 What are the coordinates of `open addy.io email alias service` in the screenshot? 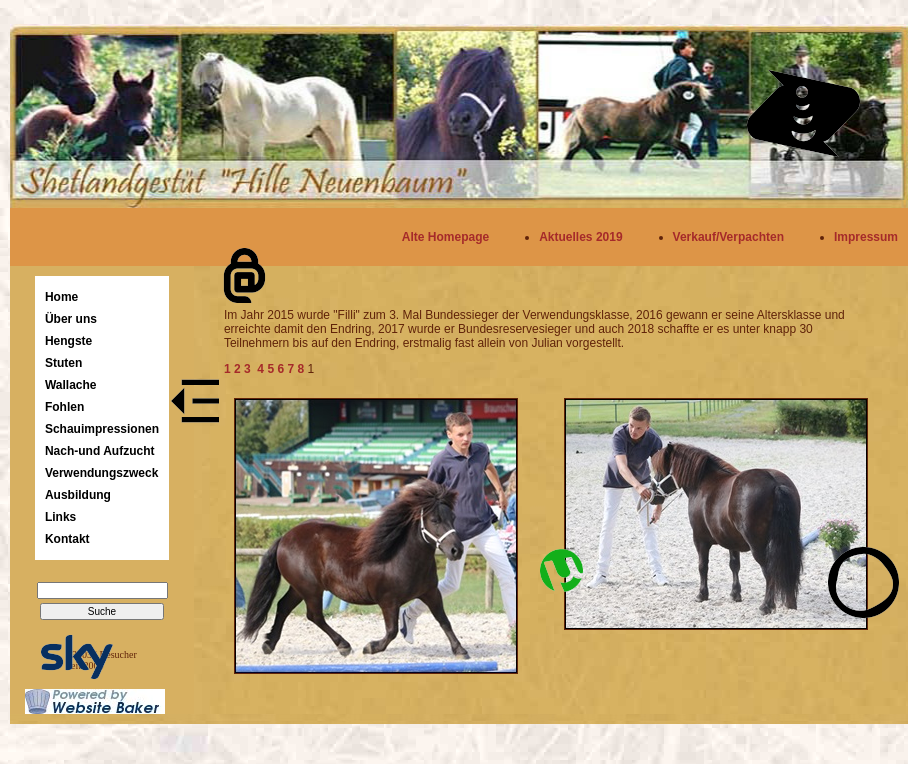 It's located at (244, 275).